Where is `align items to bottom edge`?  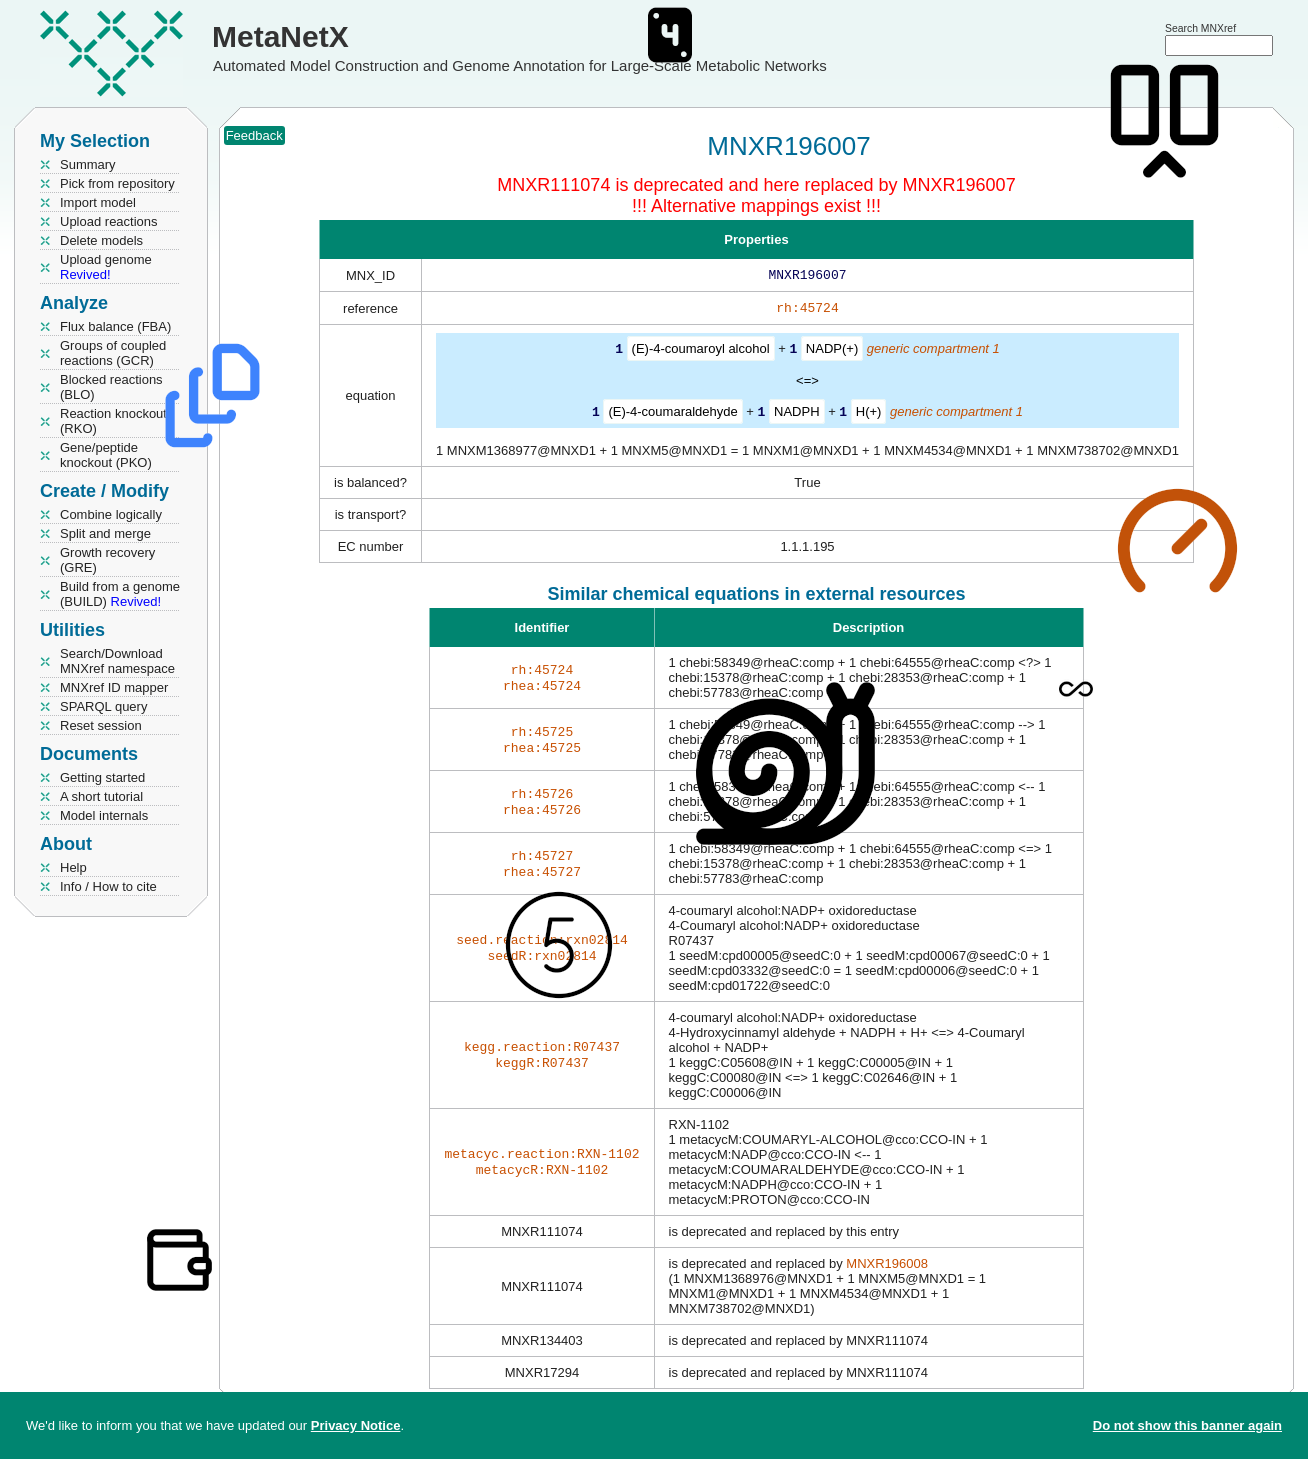
align items to bottom edge is located at coordinates (1164, 118).